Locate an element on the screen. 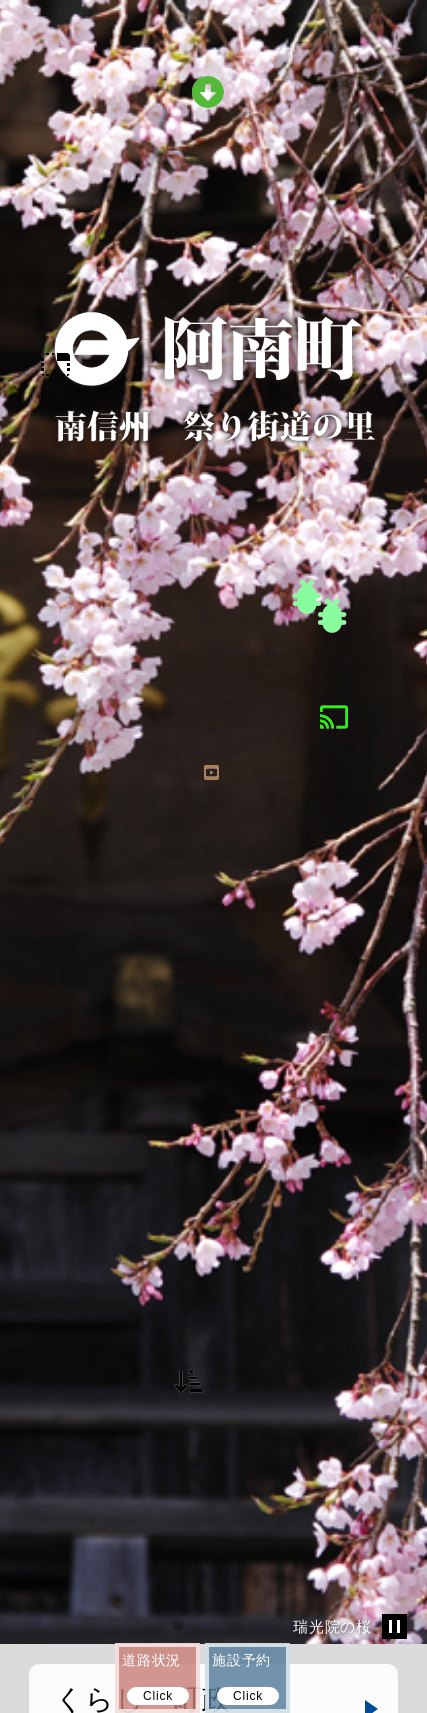  view bug reports or known issues is located at coordinates (319, 607).